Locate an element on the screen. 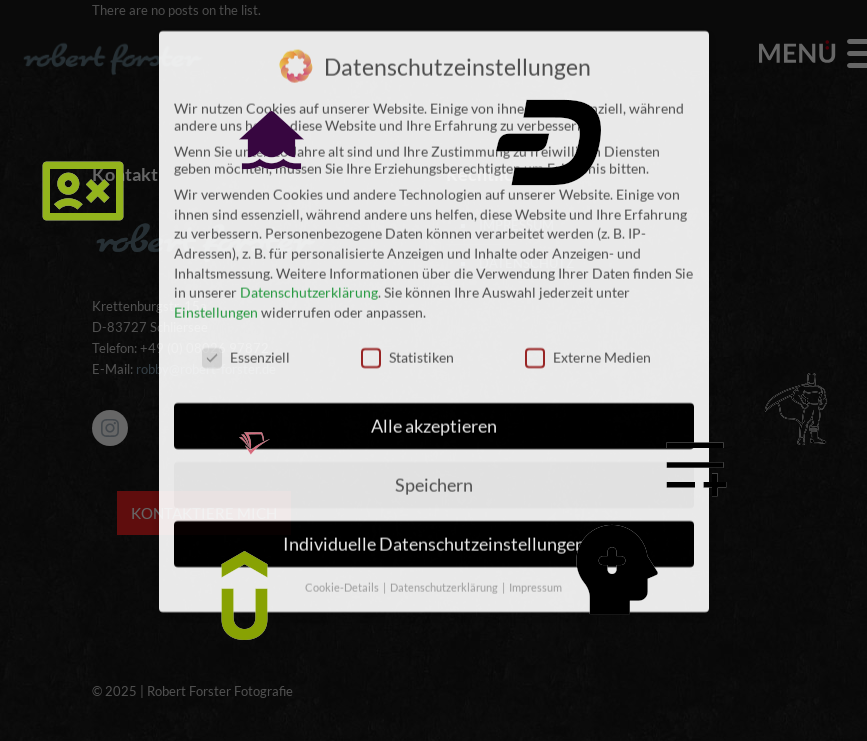  open Semantic Scholar academic search is located at coordinates (254, 443).